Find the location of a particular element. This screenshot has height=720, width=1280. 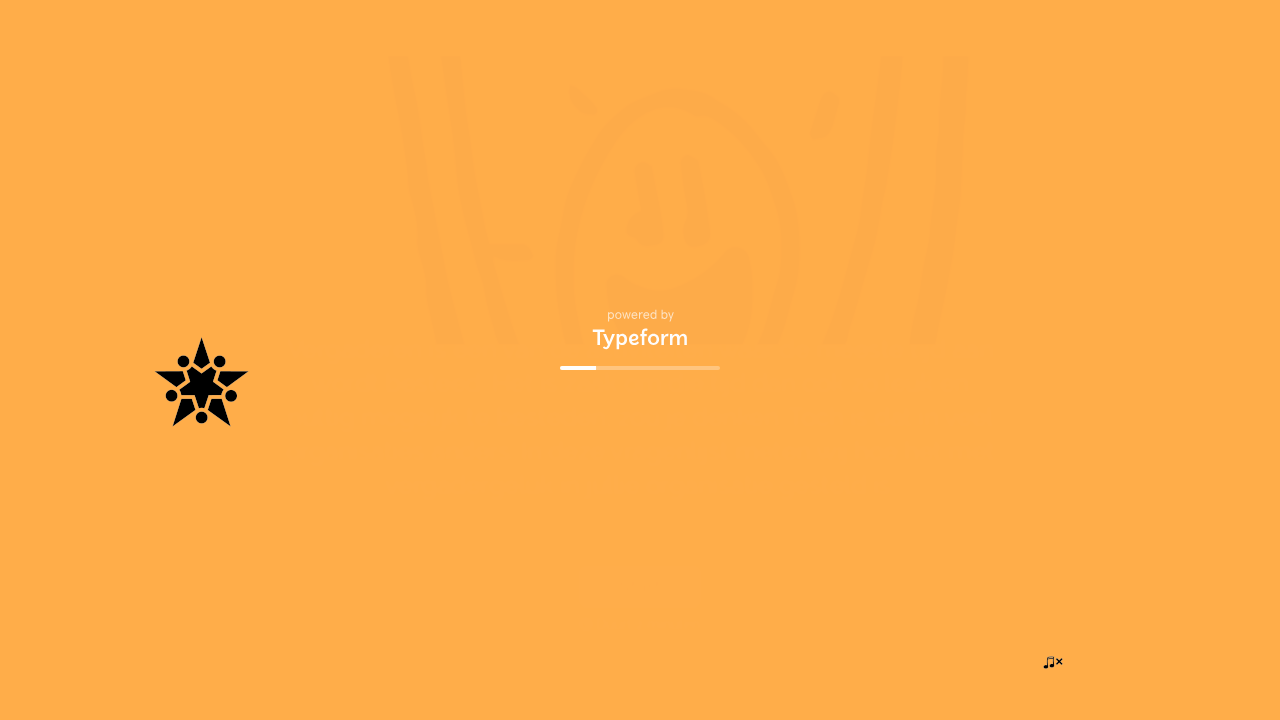

view achievements or rewards in a game is located at coordinates (201, 383).